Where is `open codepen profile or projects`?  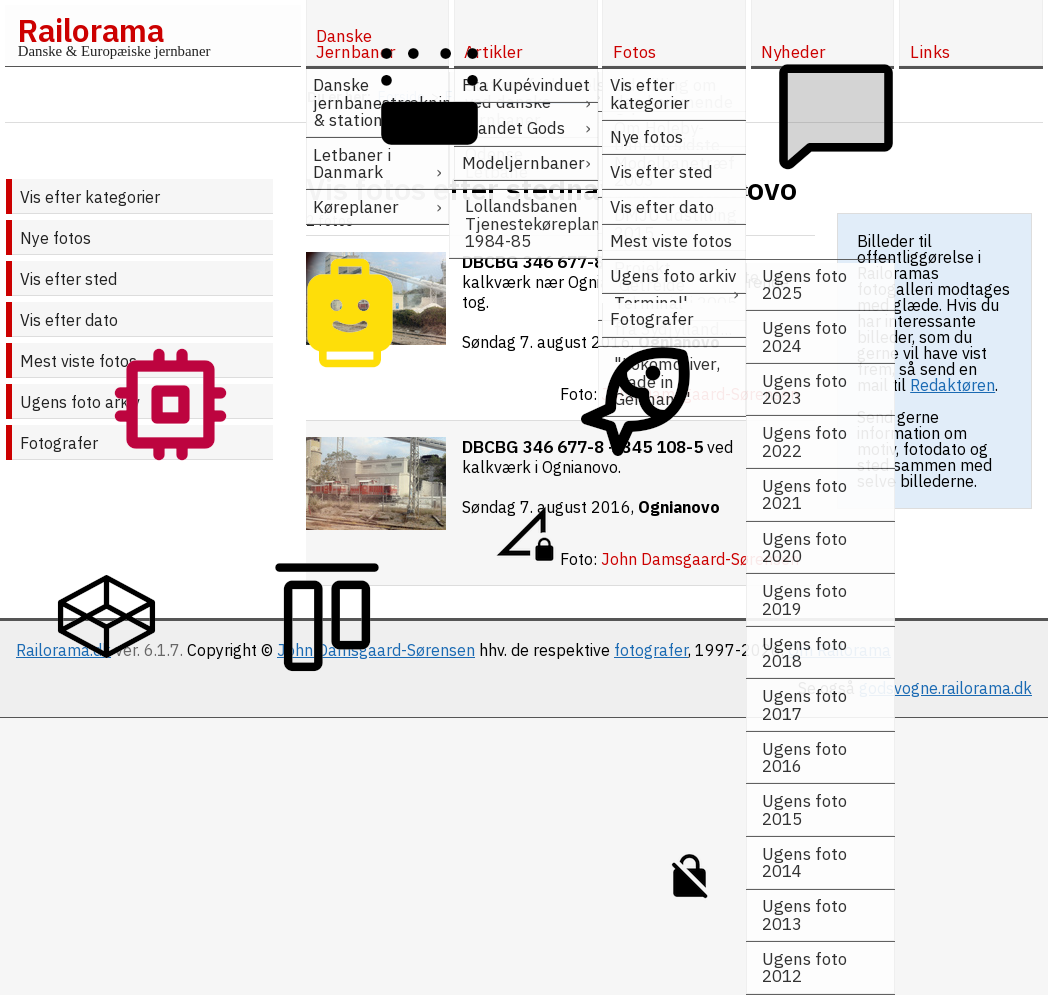 open codepen profile or projects is located at coordinates (106, 616).